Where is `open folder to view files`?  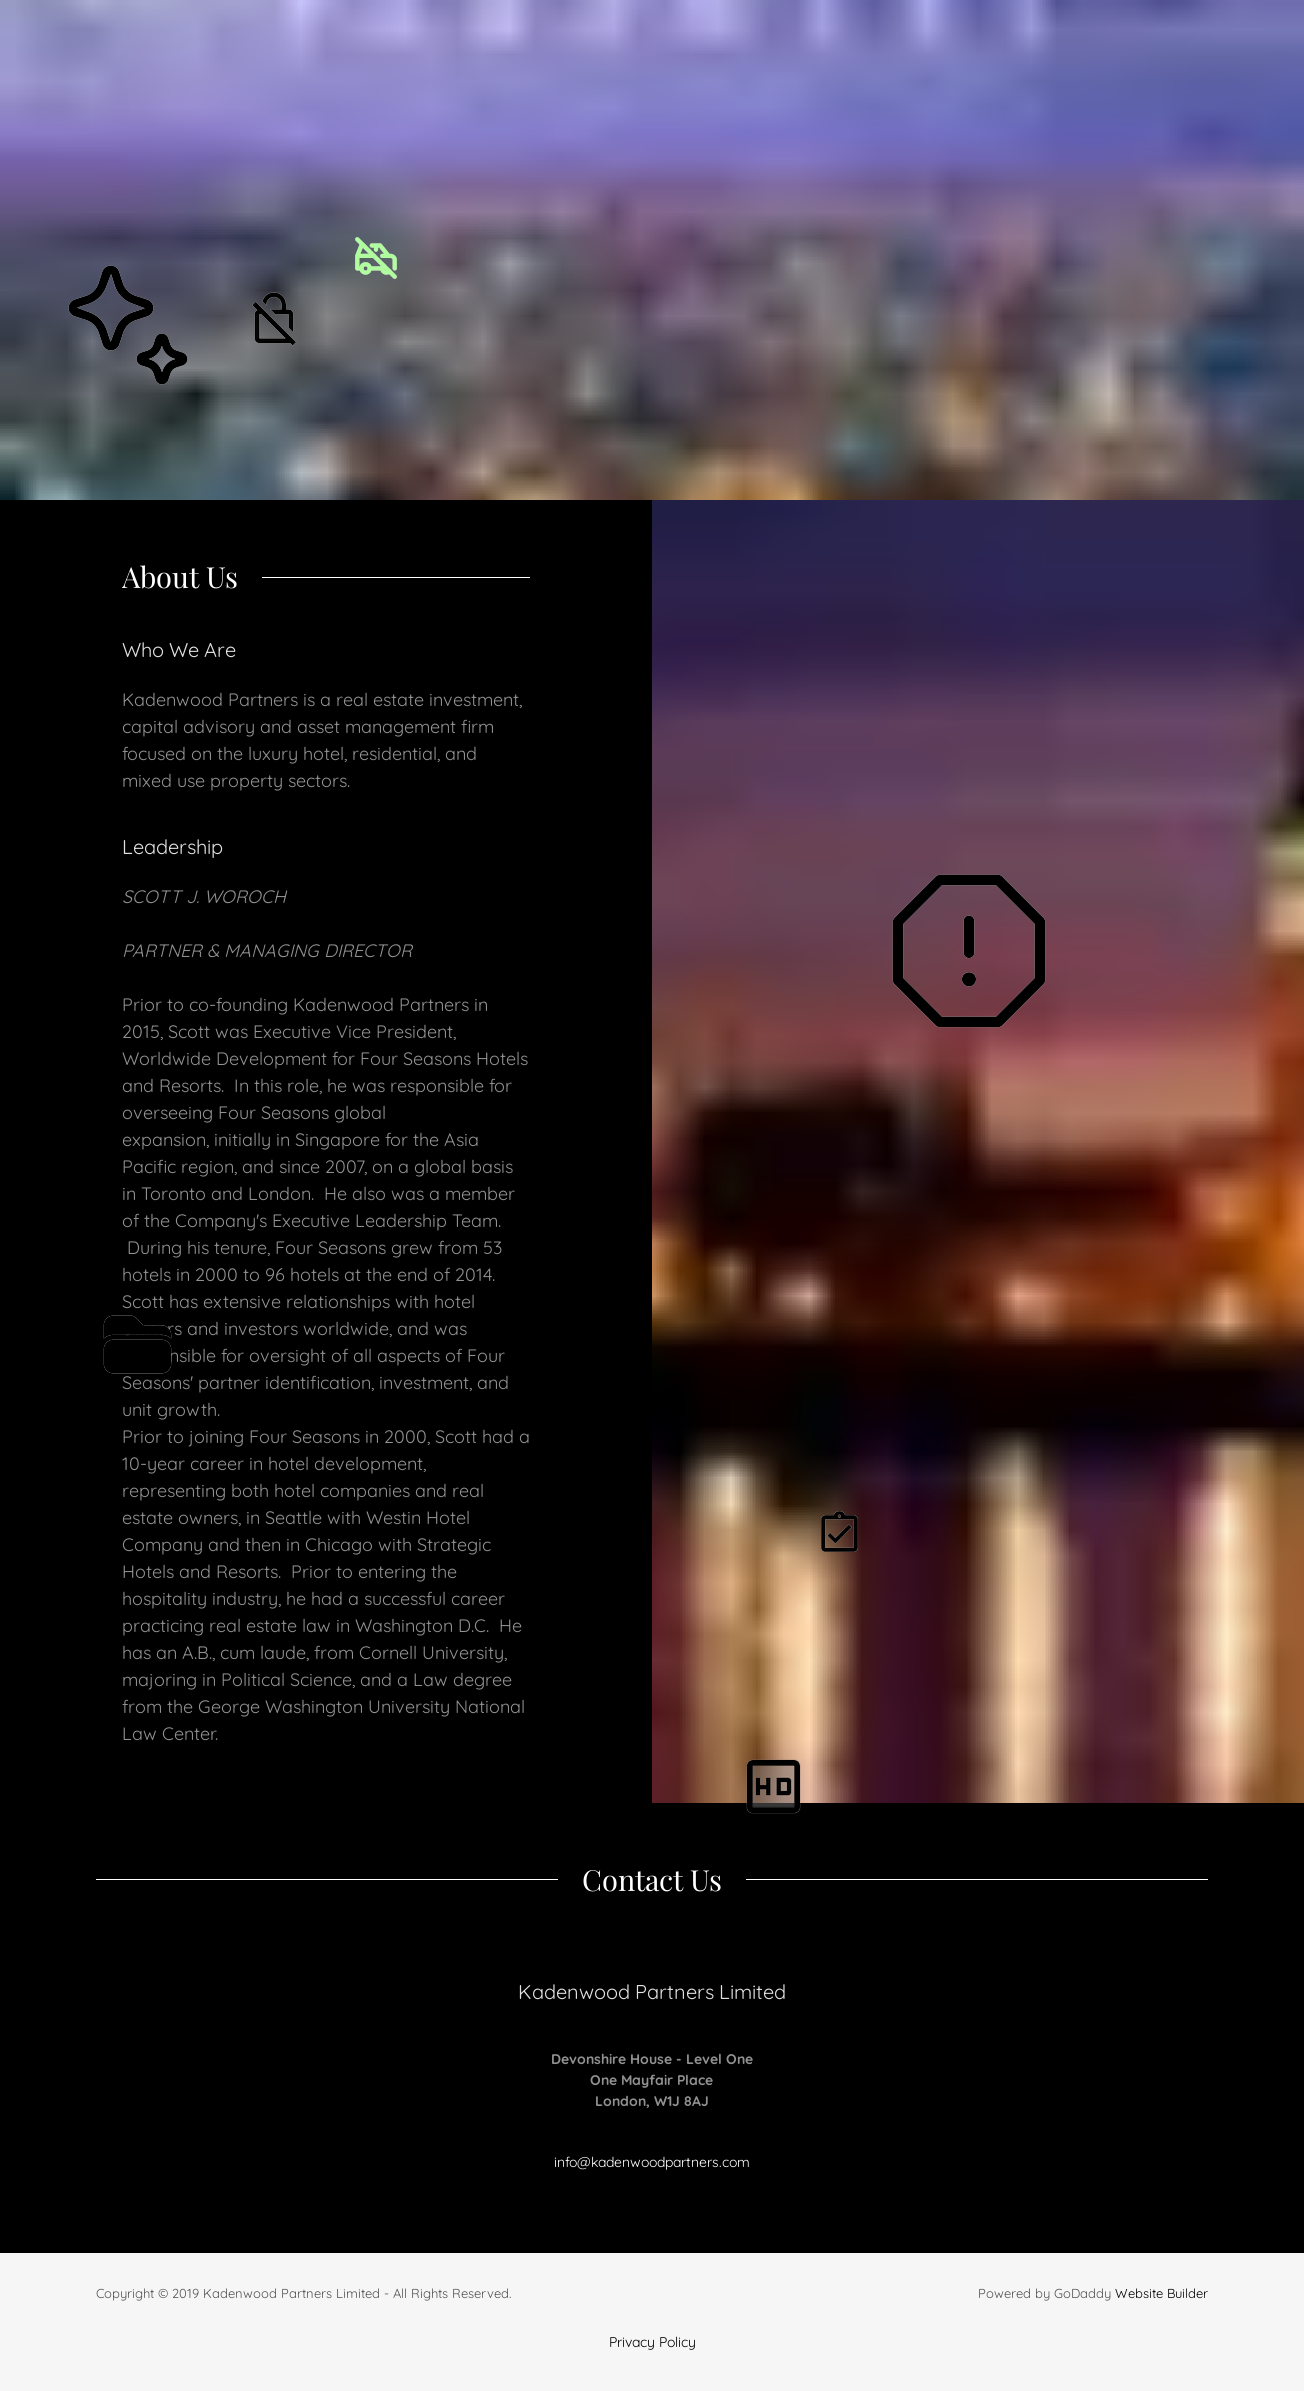 open folder to view files is located at coordinates (137, 1344).